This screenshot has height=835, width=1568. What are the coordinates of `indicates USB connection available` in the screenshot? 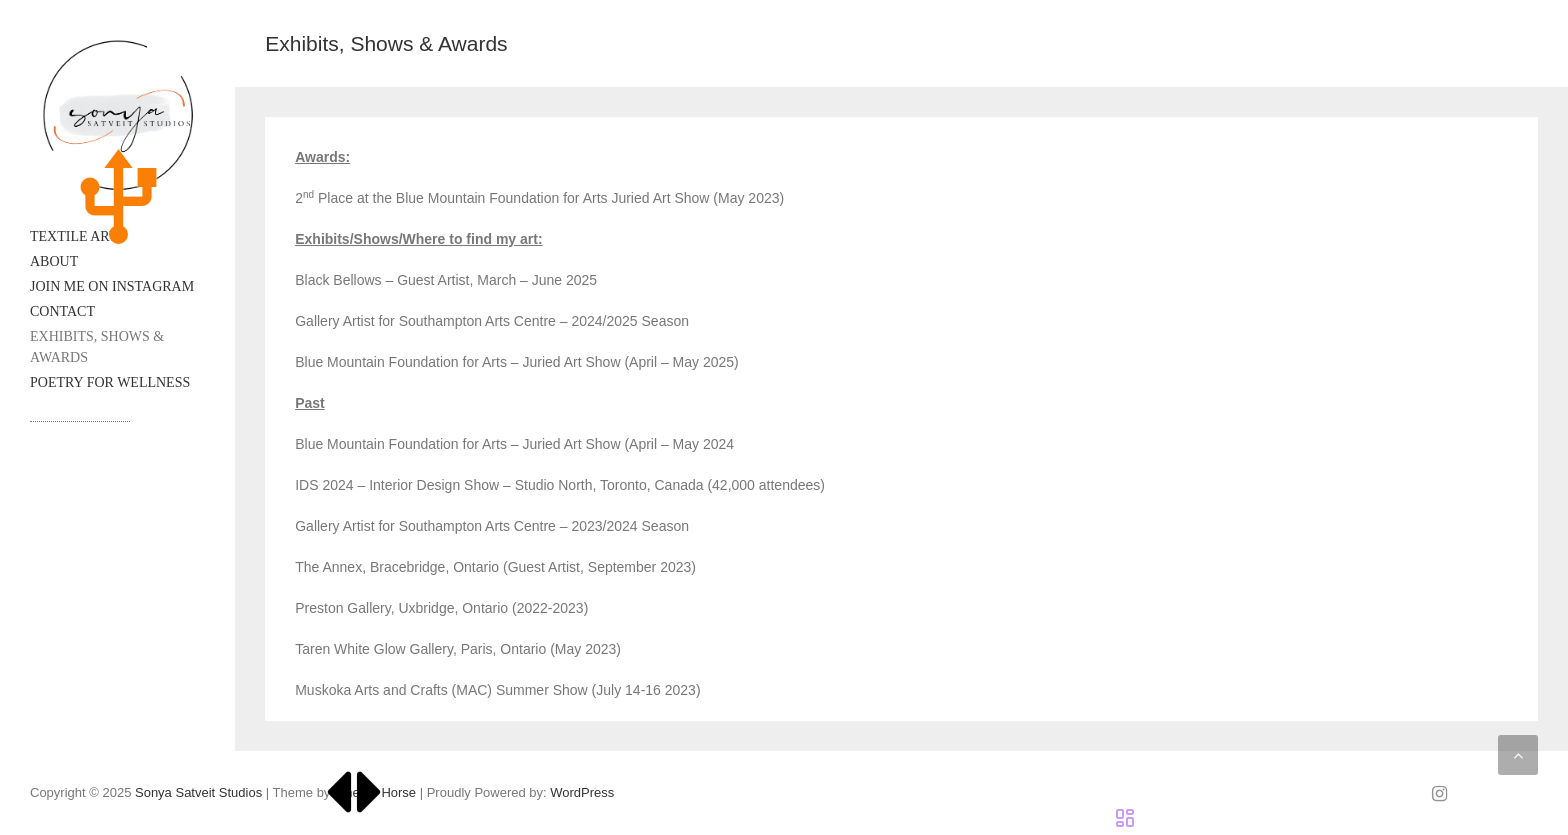 It's located at (118, 196).